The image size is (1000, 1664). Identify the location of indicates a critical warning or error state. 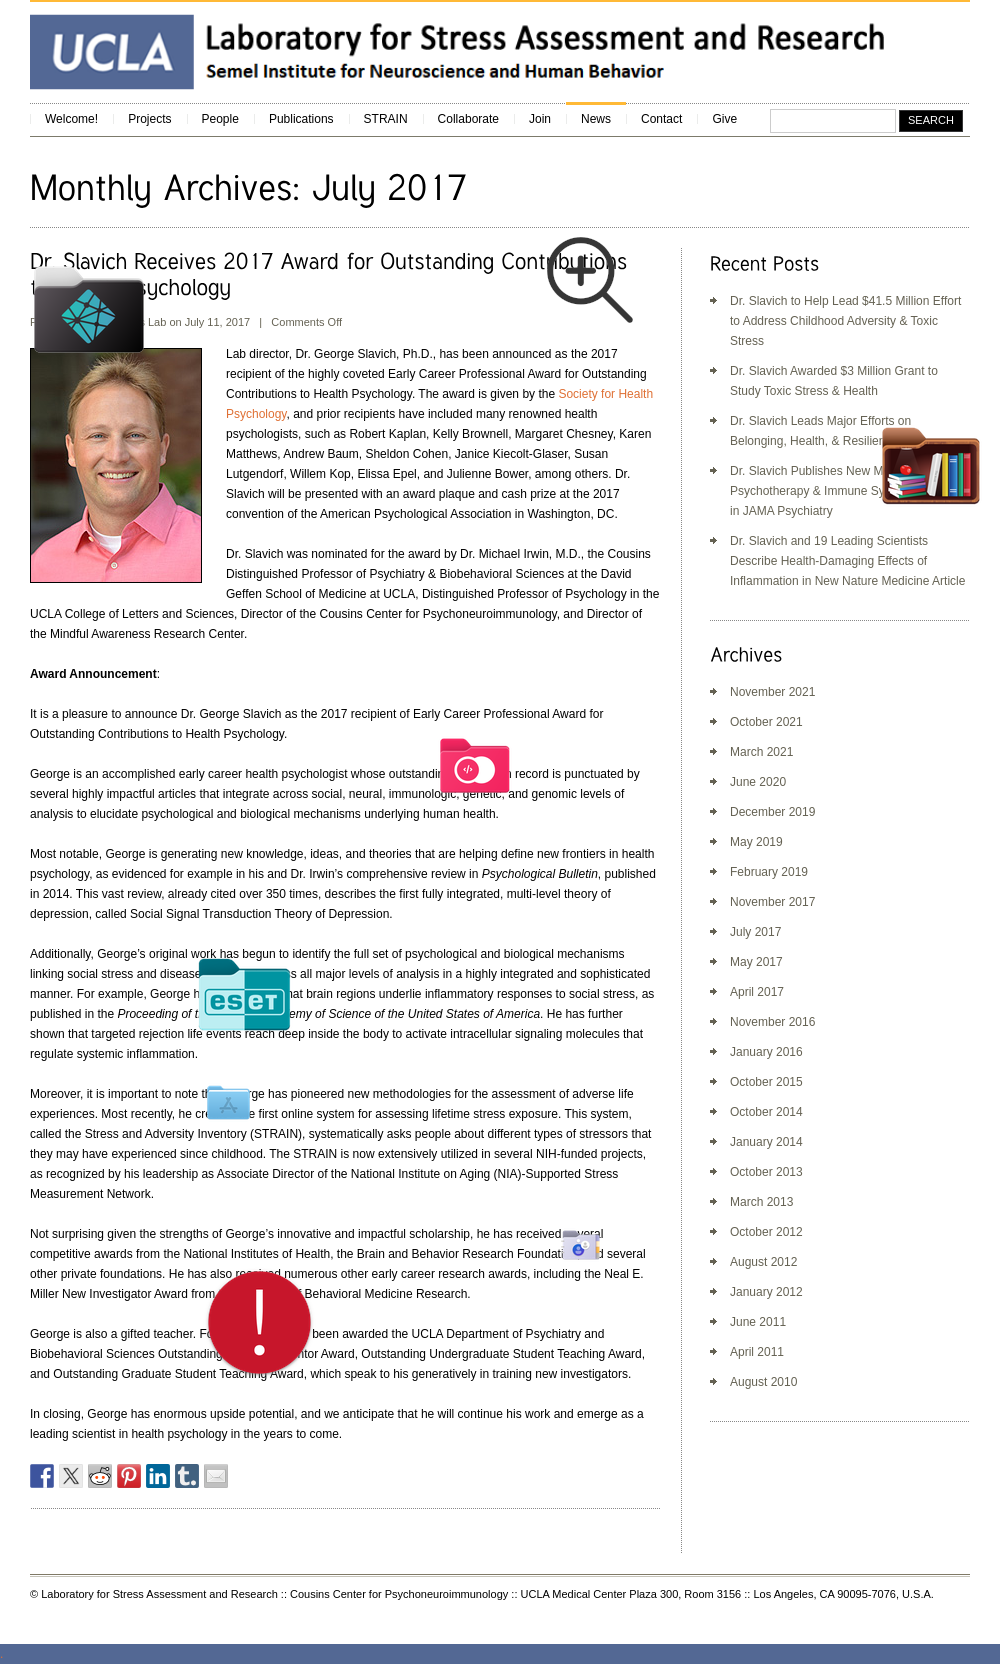
(259, 1322).